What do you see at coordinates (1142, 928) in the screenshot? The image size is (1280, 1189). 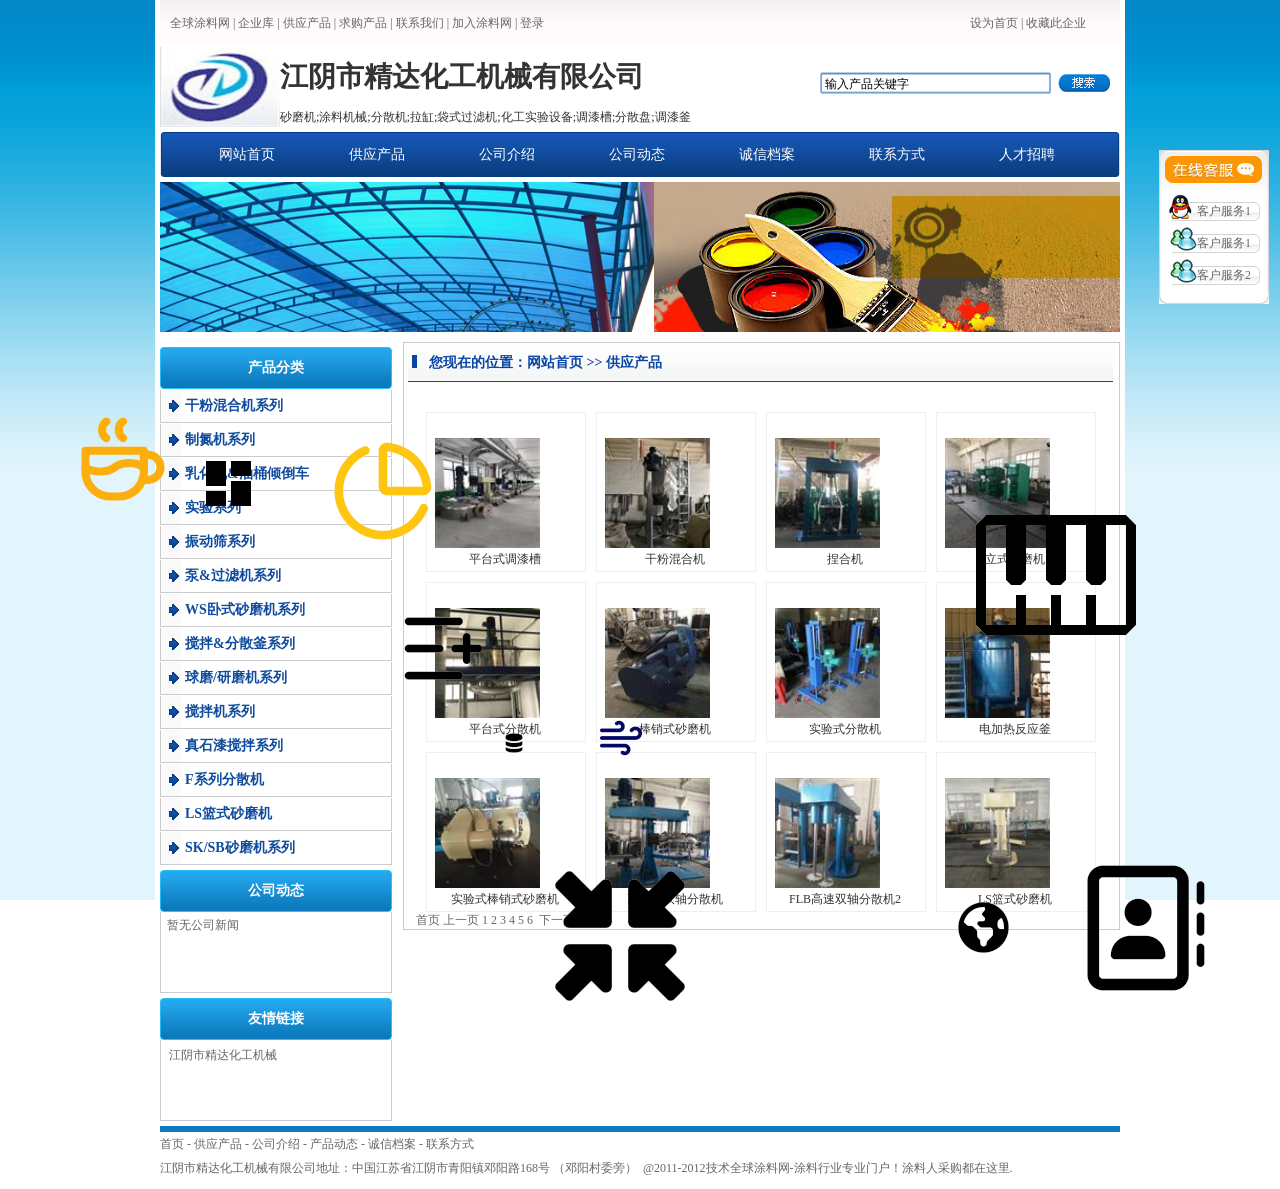 I see `access your contacts list` at bounding box center [1142, 928].